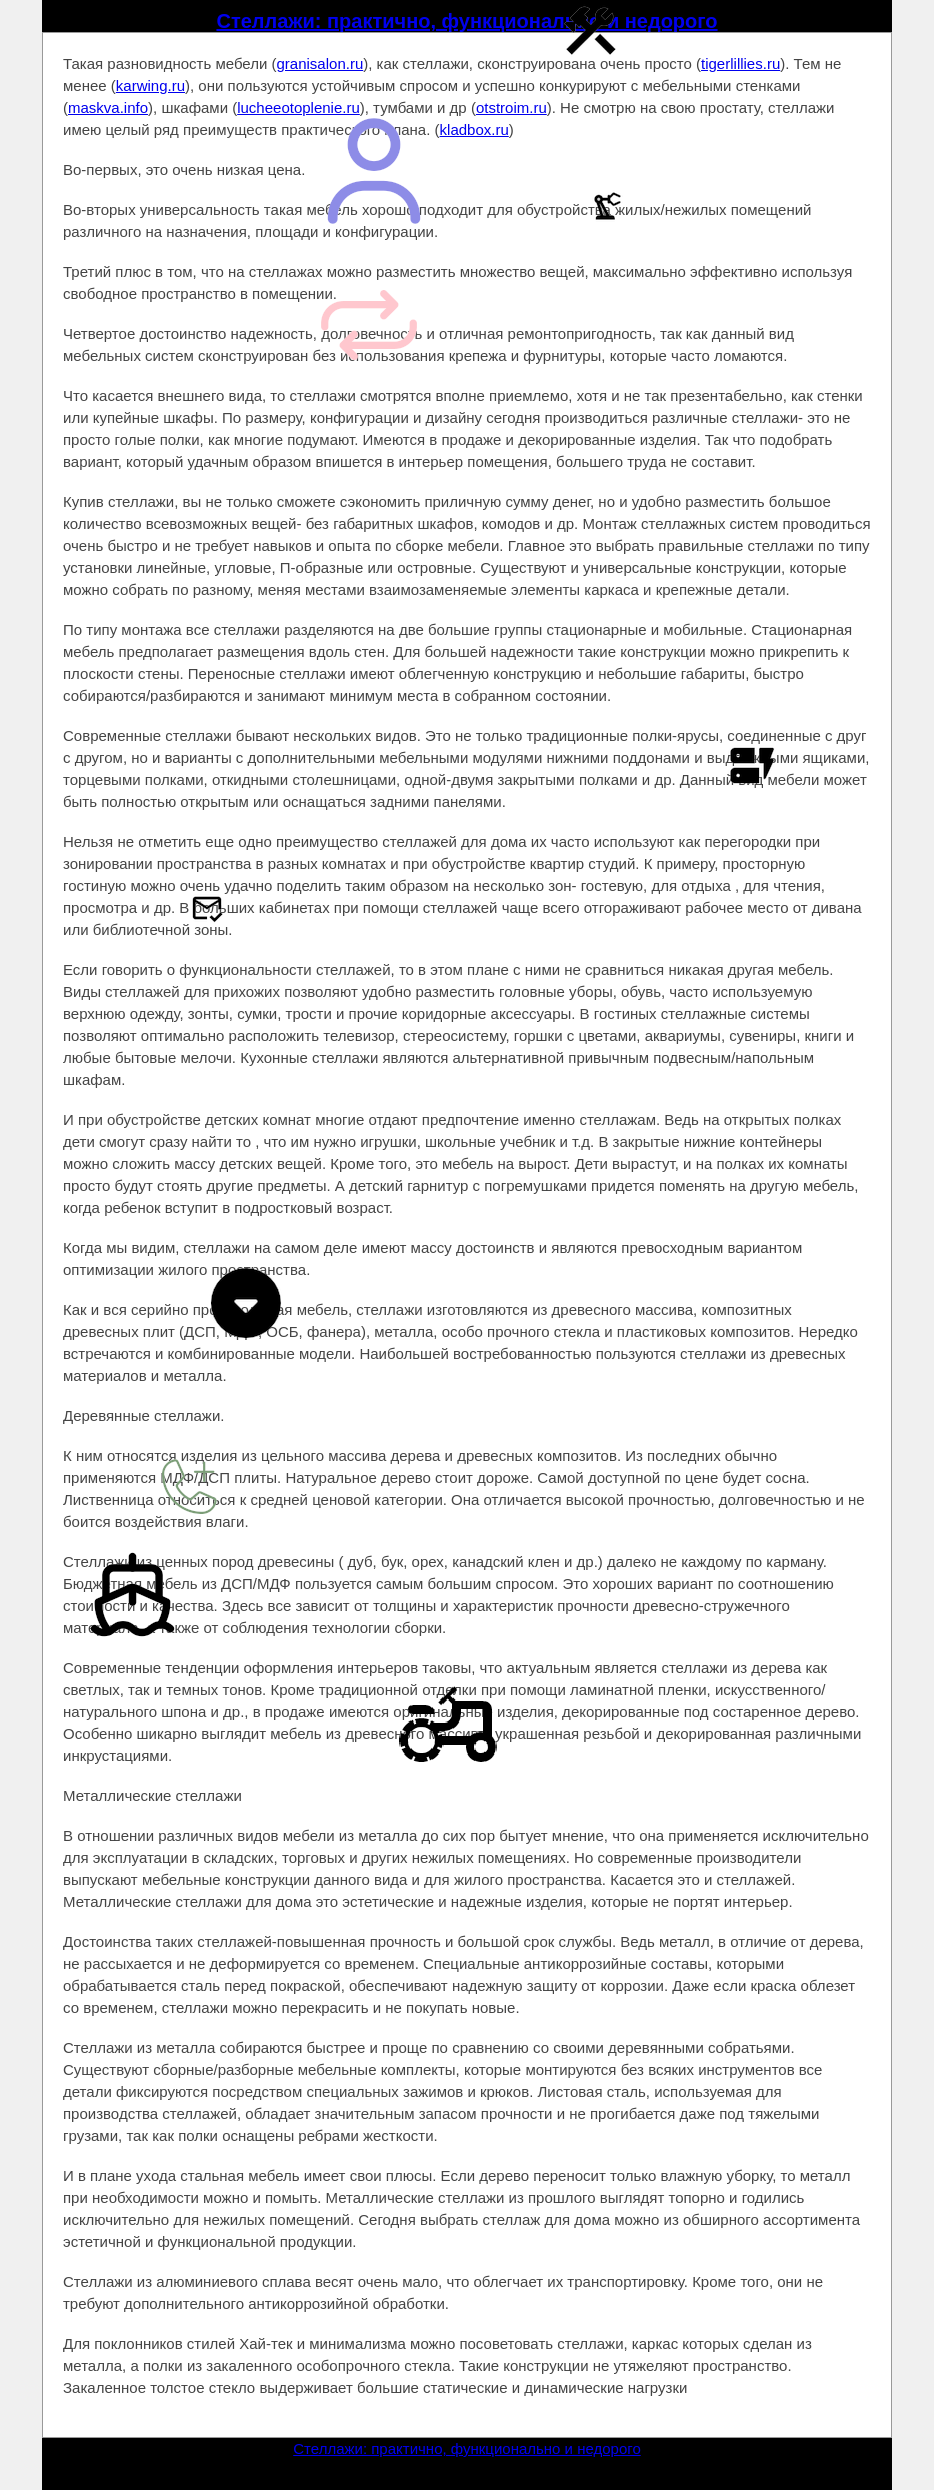 This screenshot has width=934, height=2490. What do you see at coordinates (246, 1303) in the screenshot?
I see `expand dropdown menu` at bounding box center [246, 1303].